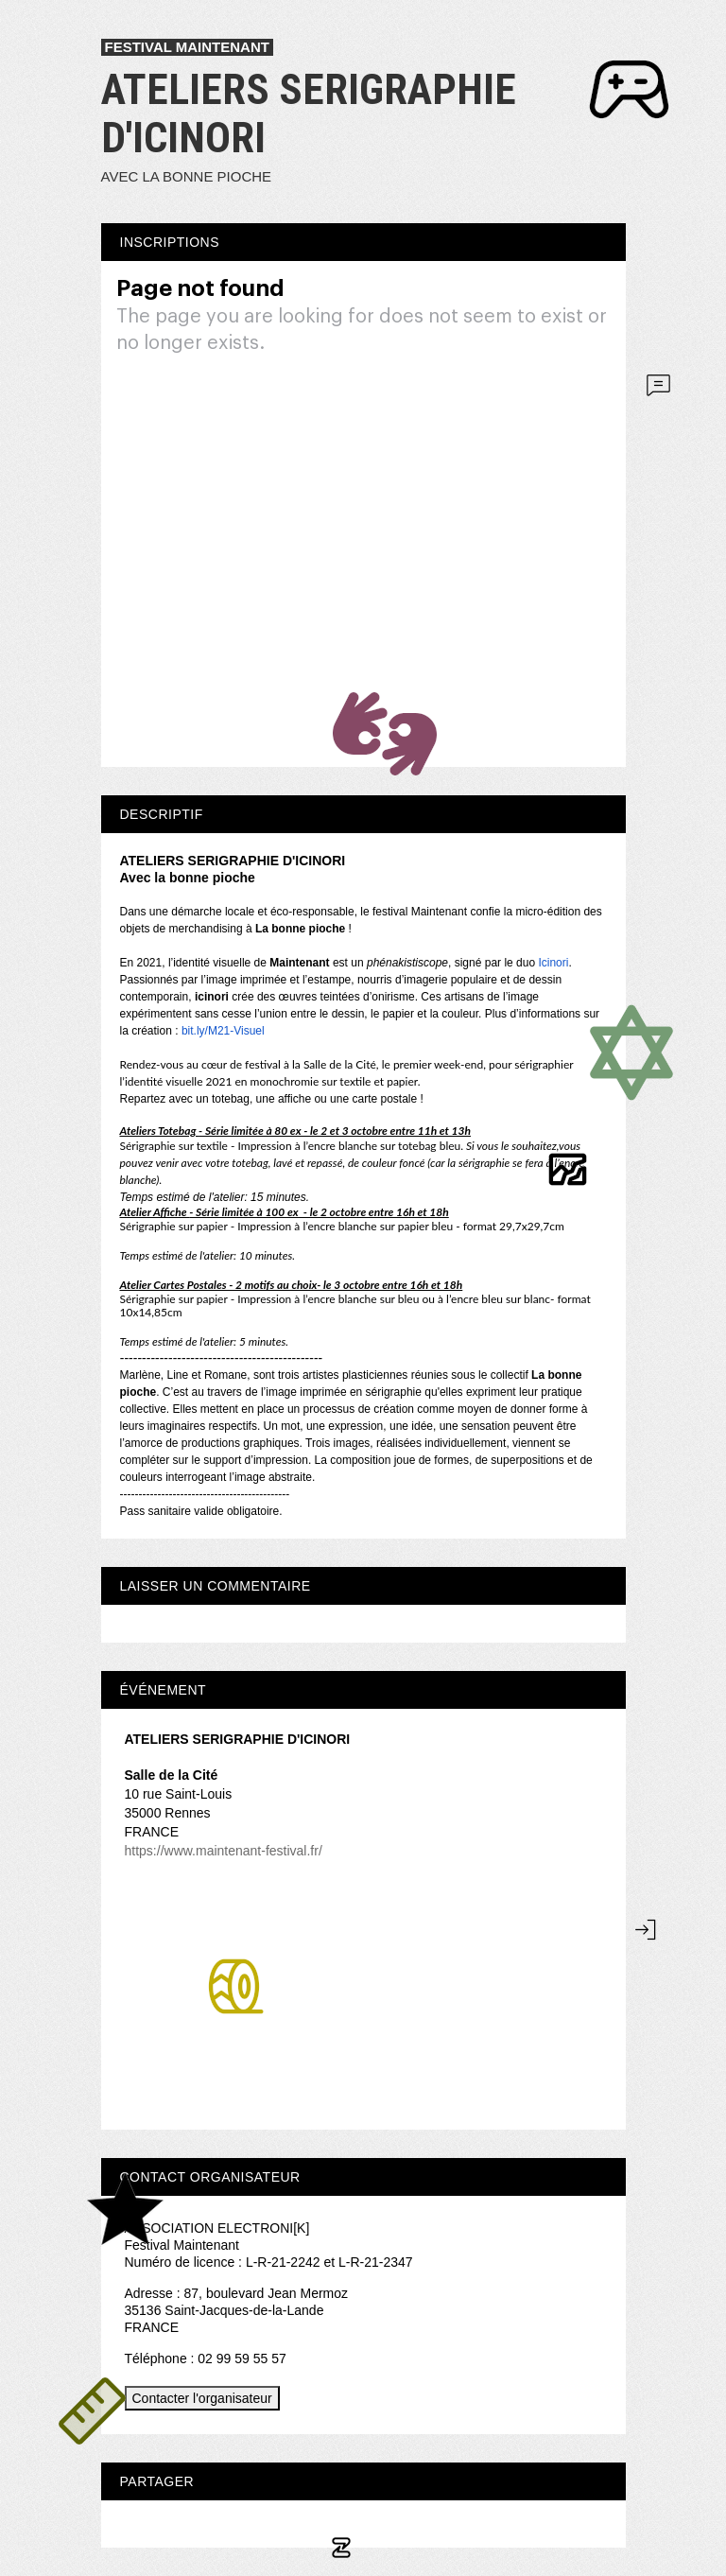 The image size is (726, 2576). I want to click on access measurement tools, so click(92, 2411).